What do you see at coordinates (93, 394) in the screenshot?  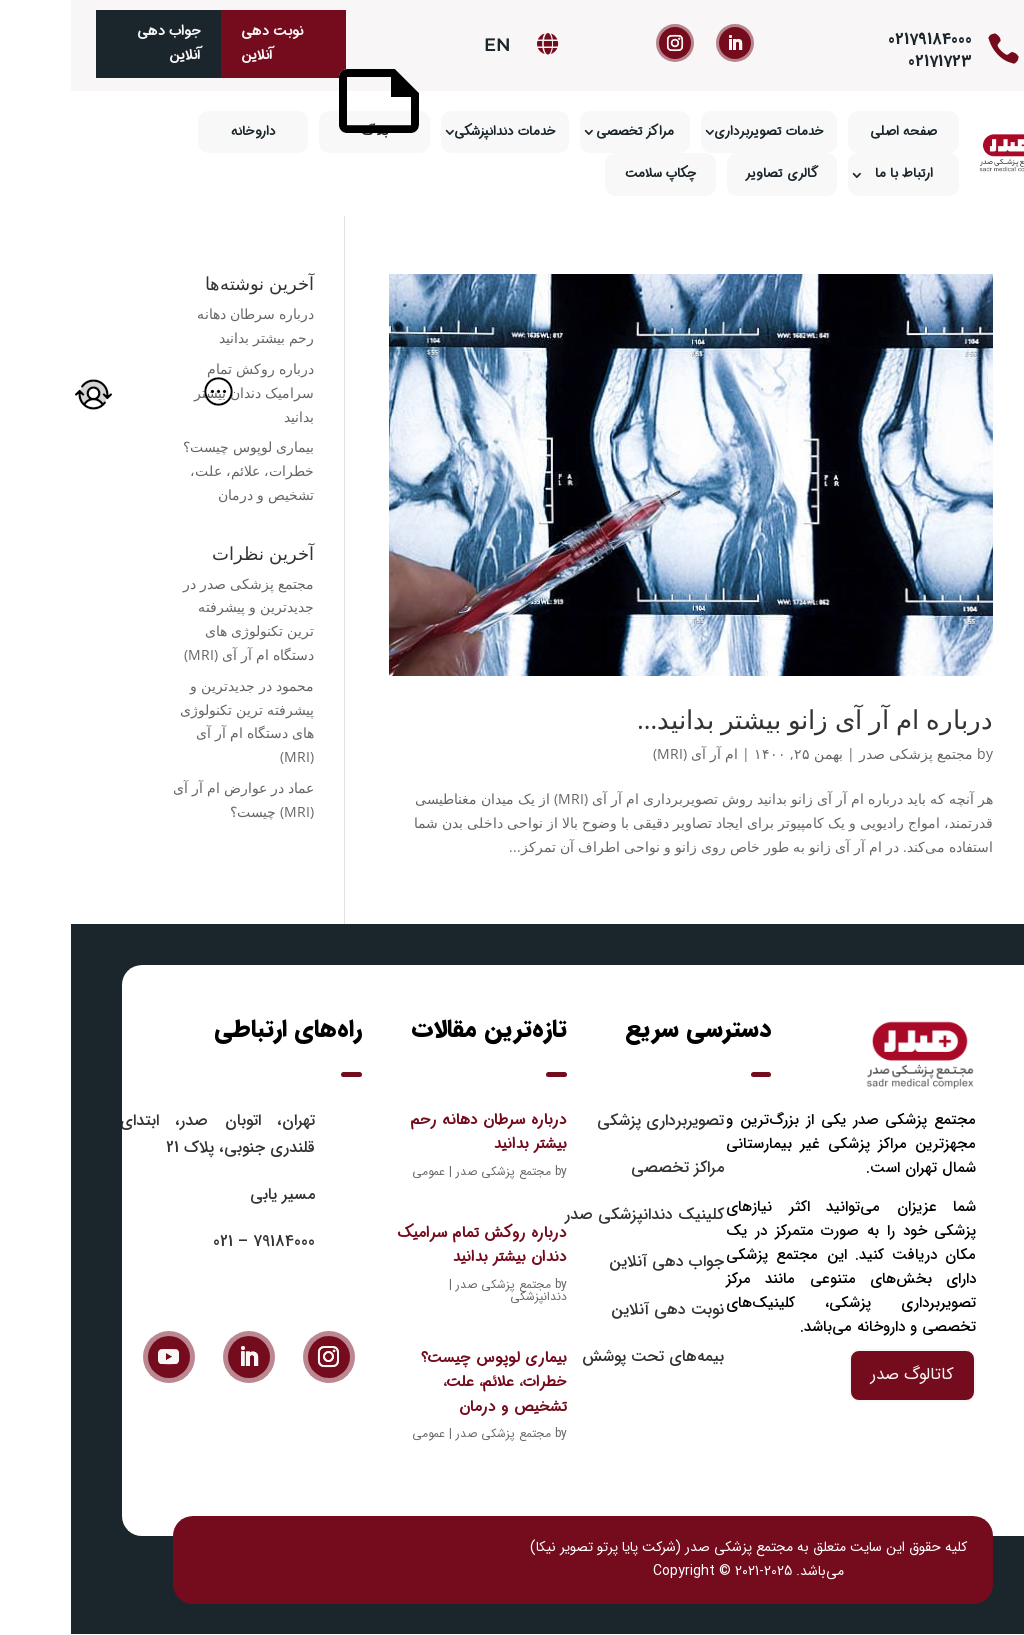 I see `switch between user accounts` at bounding box center [93, 394].